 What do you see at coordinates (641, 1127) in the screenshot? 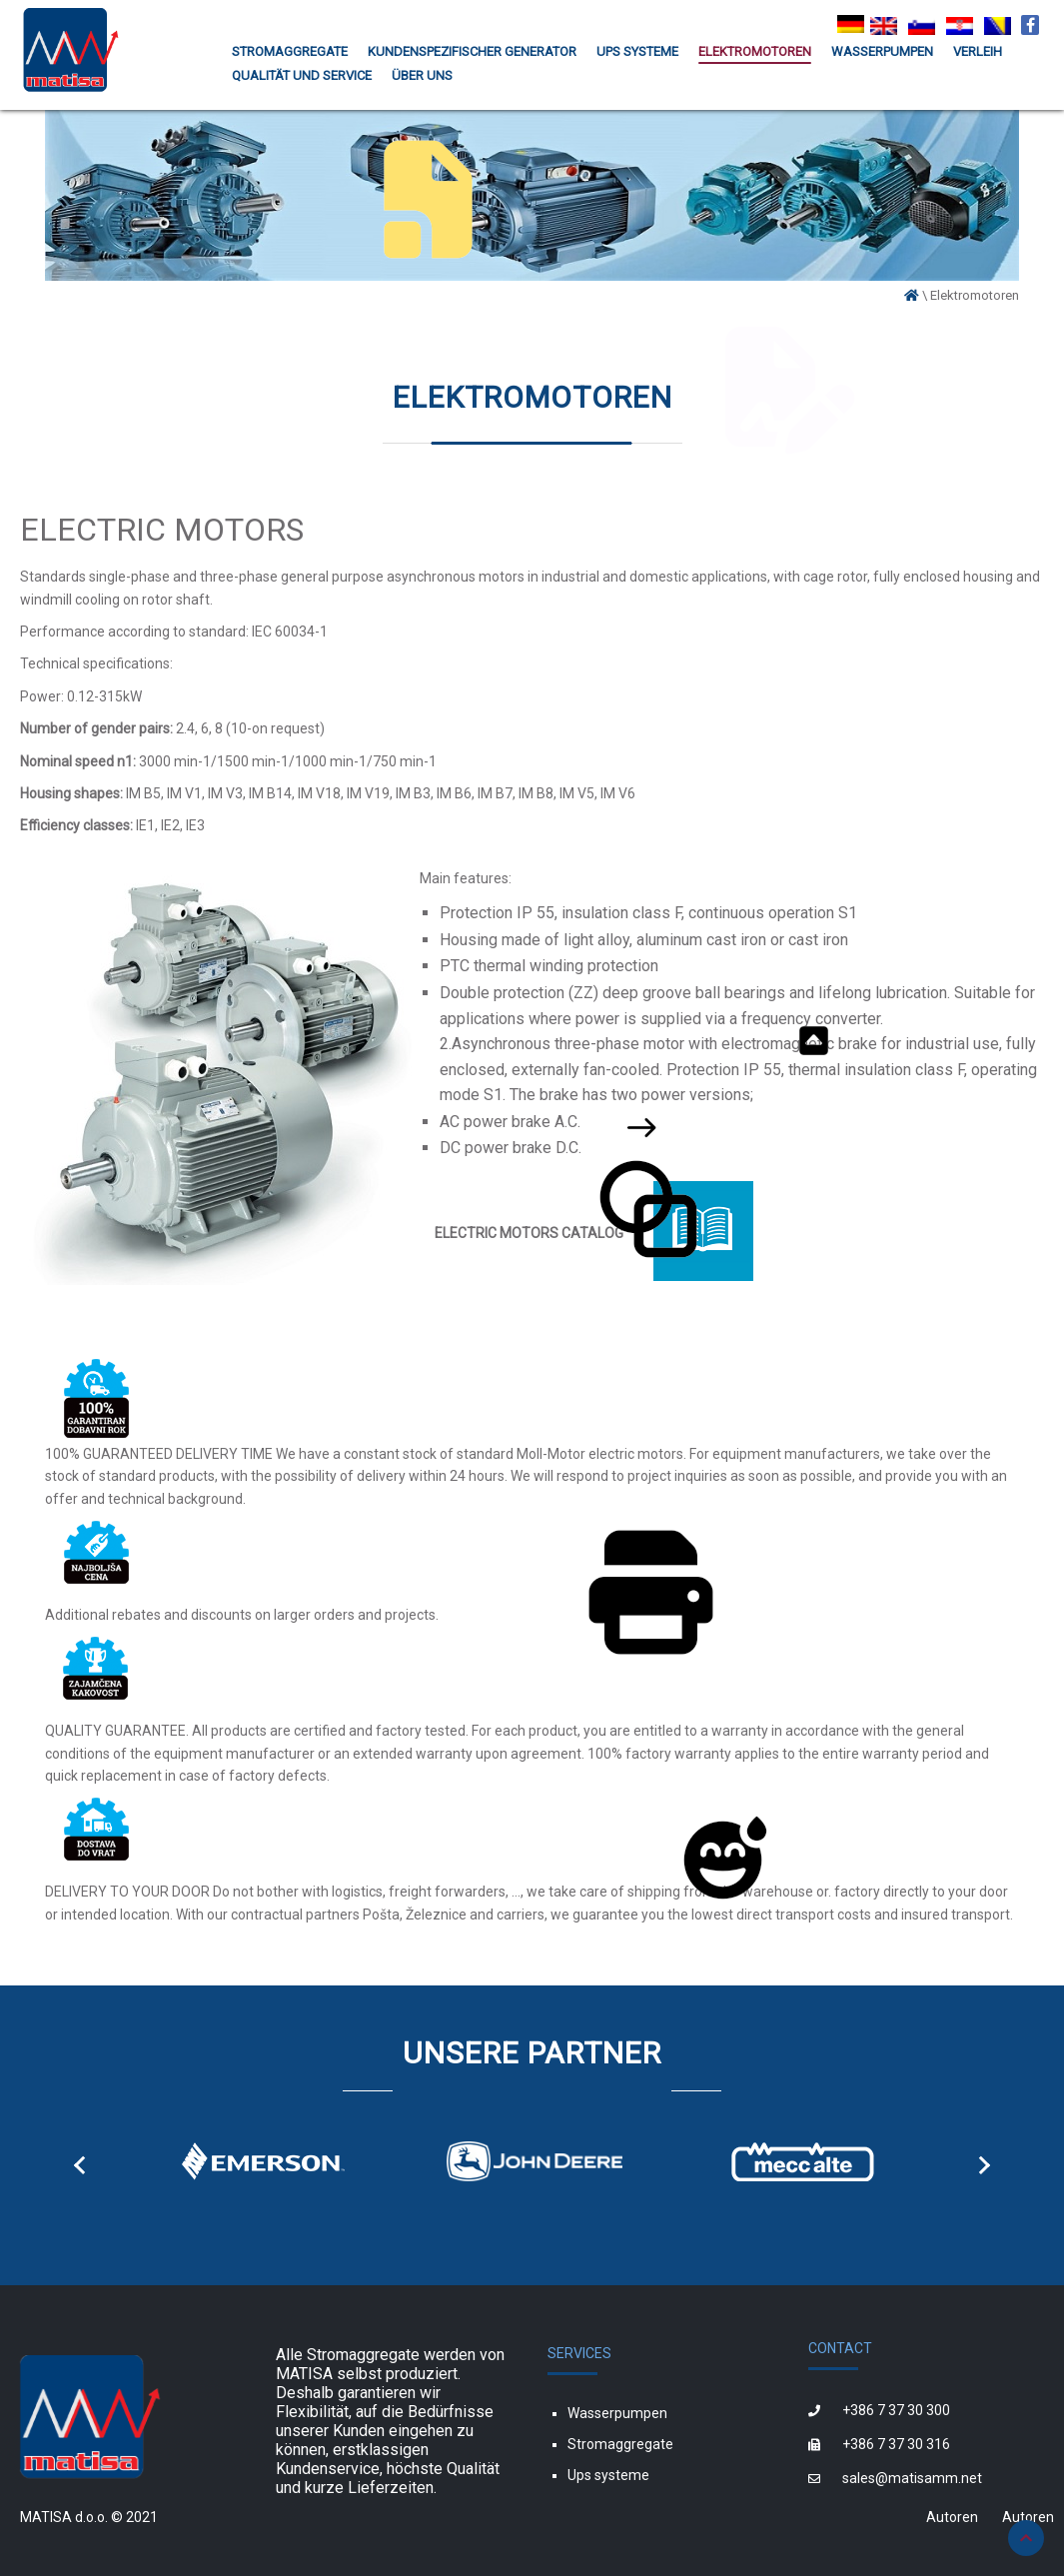
I see `navigate to the next item or screen` at bounding box center [641, 1127].